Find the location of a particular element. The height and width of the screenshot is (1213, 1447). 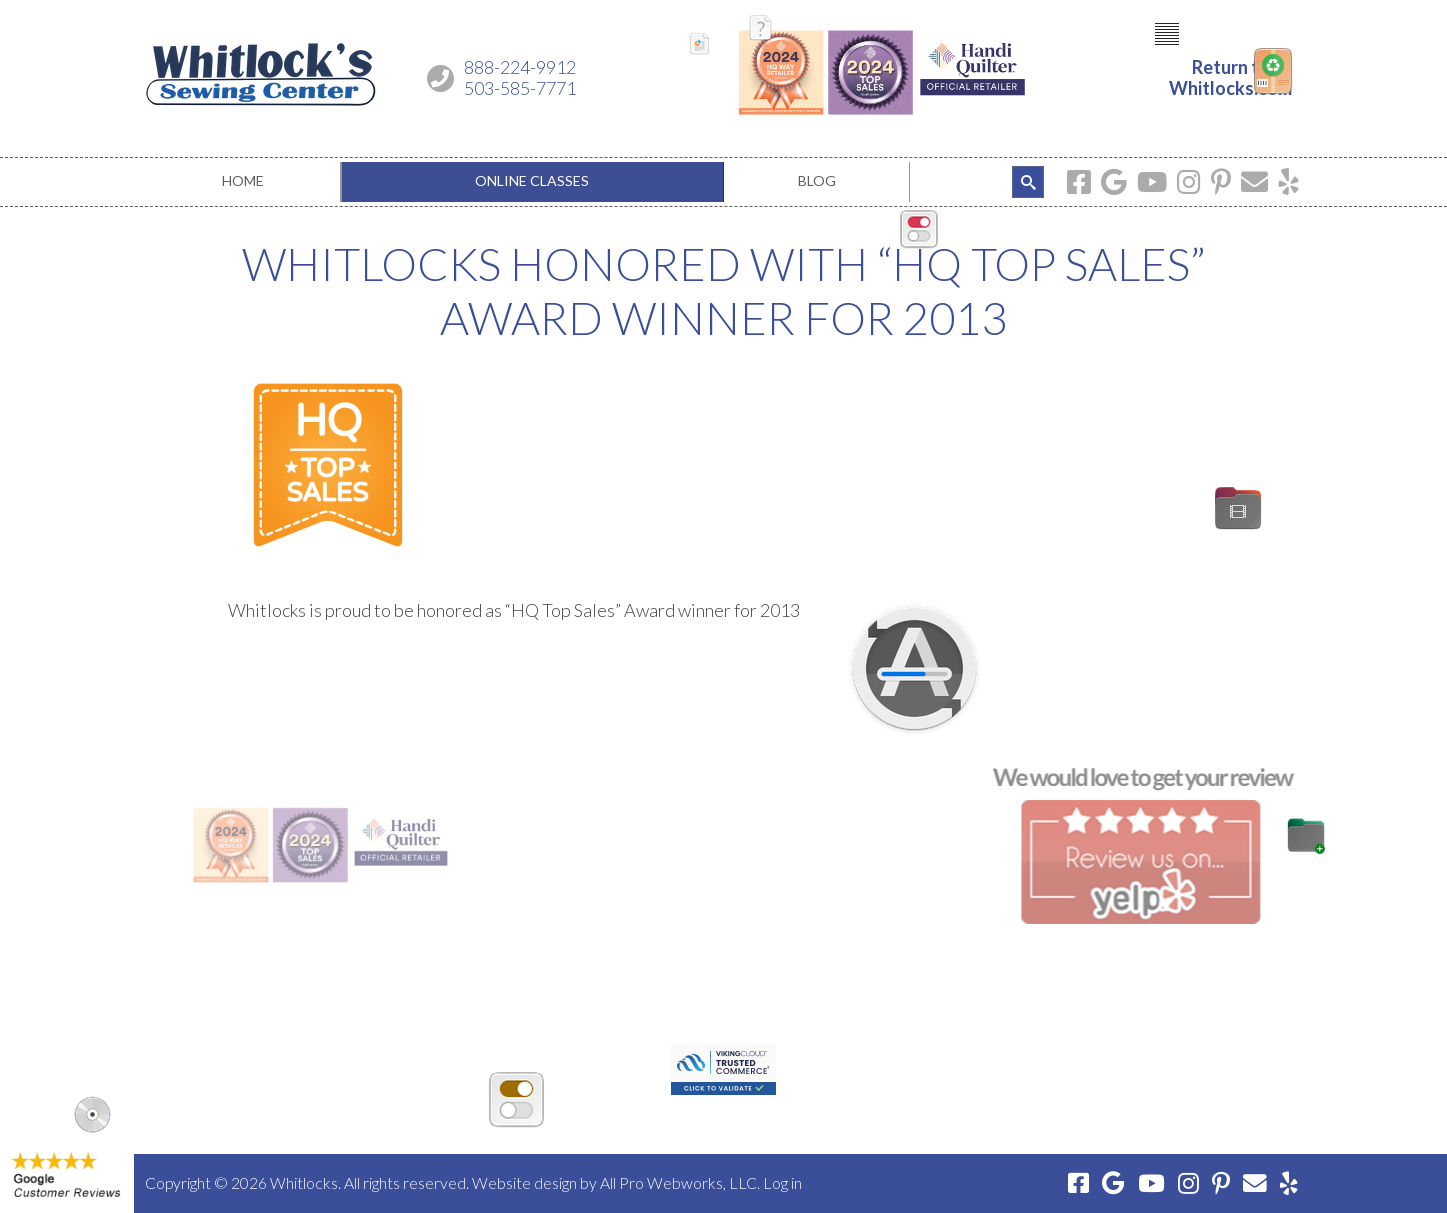

open desktop preferences or settings is located at coordinates (516, 1099).